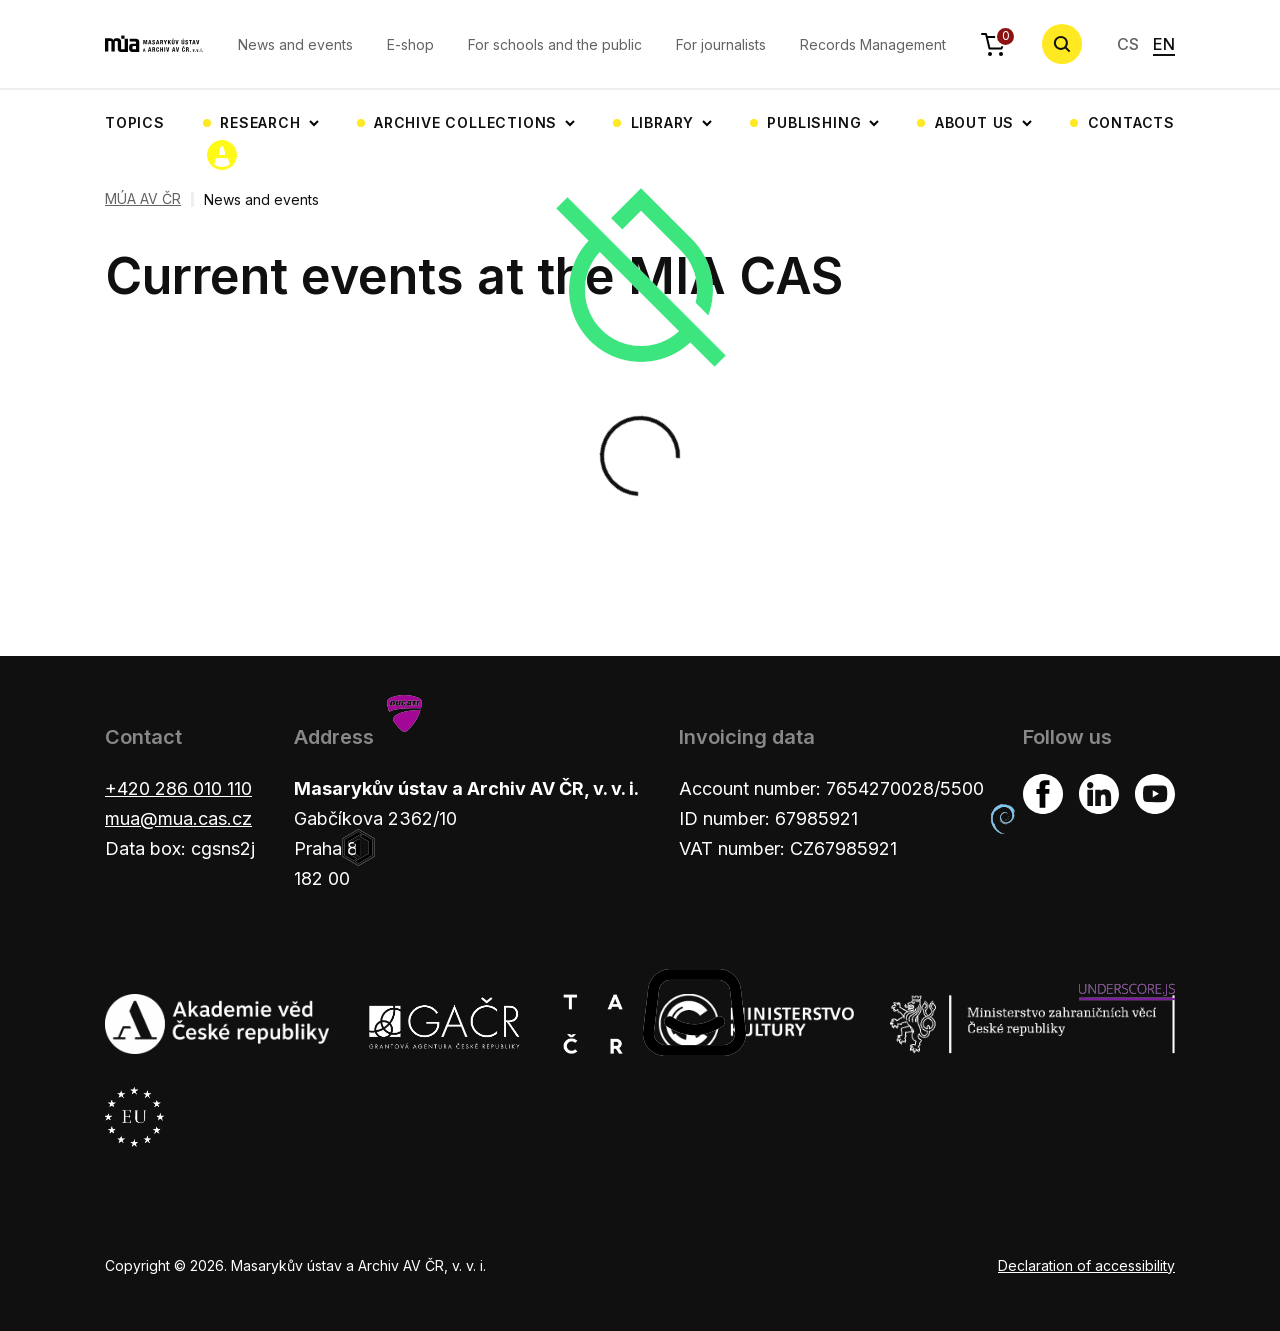  Describe the element at coordinates (1003, 819) in the screenshot. I see `debian linux operating system logo` at that location.